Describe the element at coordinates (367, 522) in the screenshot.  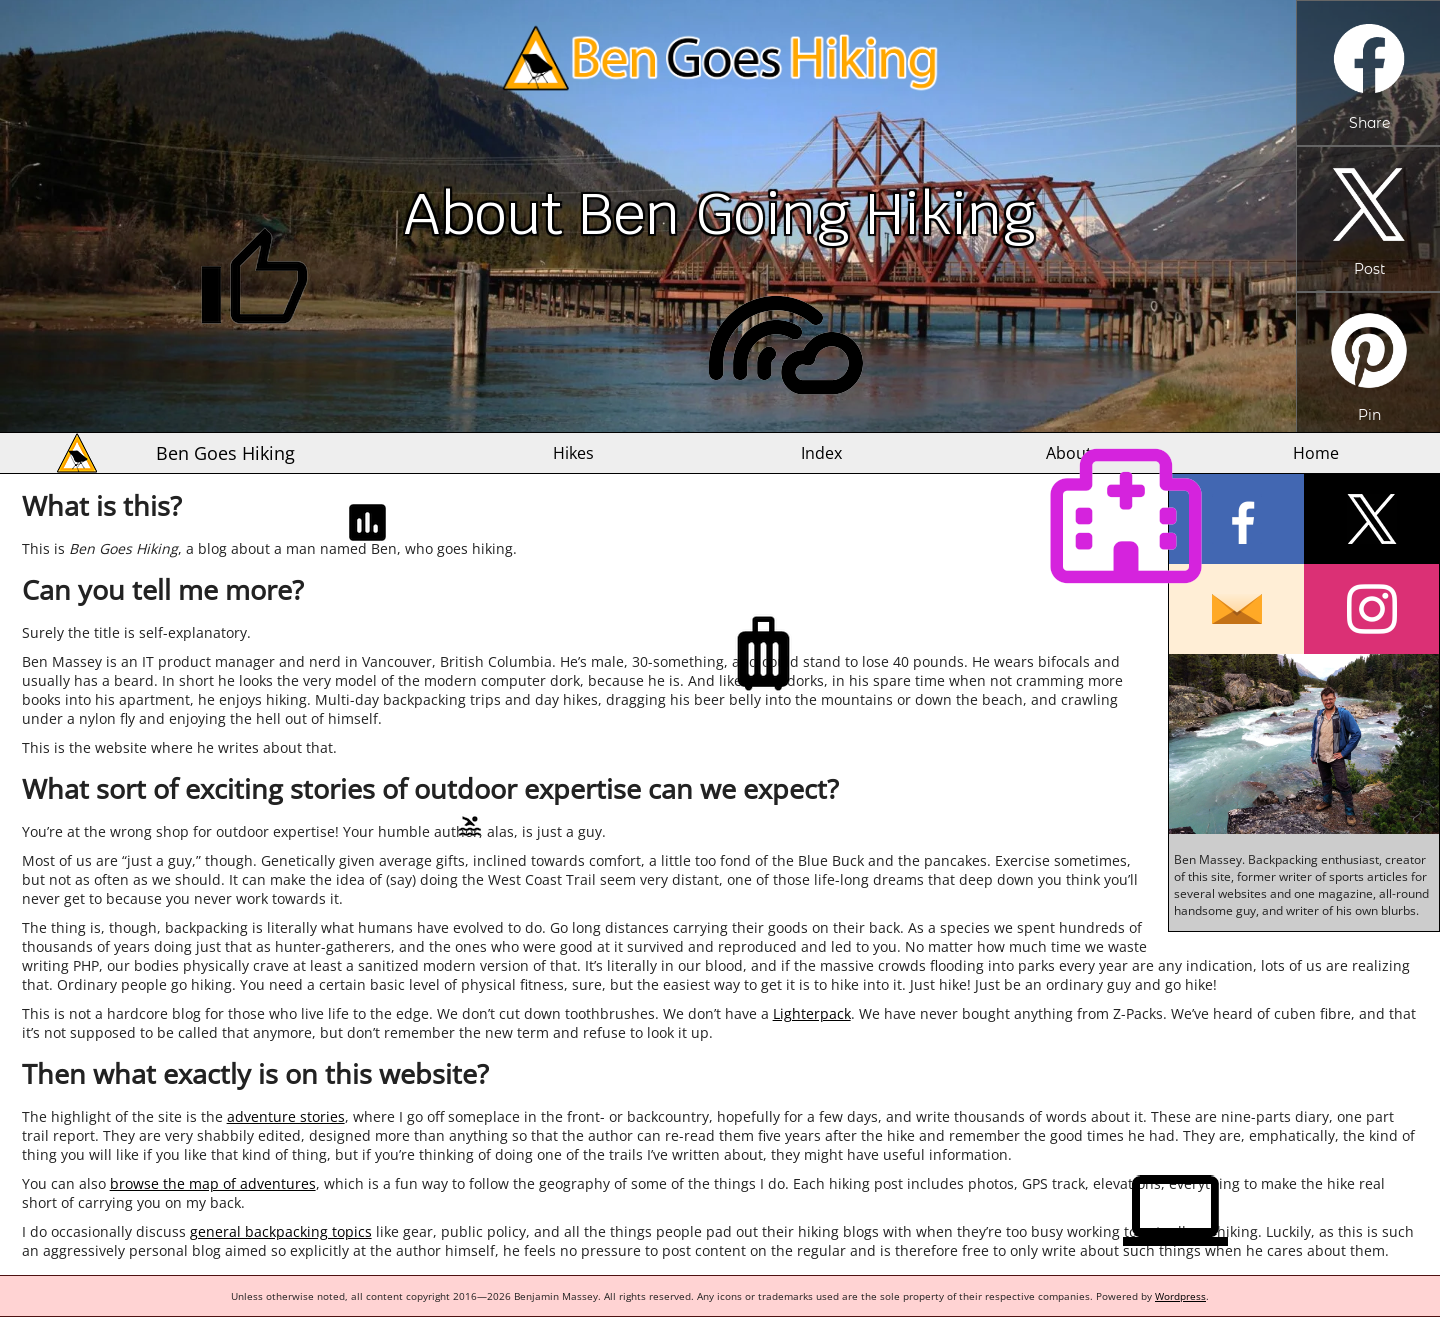
I see `insert a chart or graph into document` at that location.